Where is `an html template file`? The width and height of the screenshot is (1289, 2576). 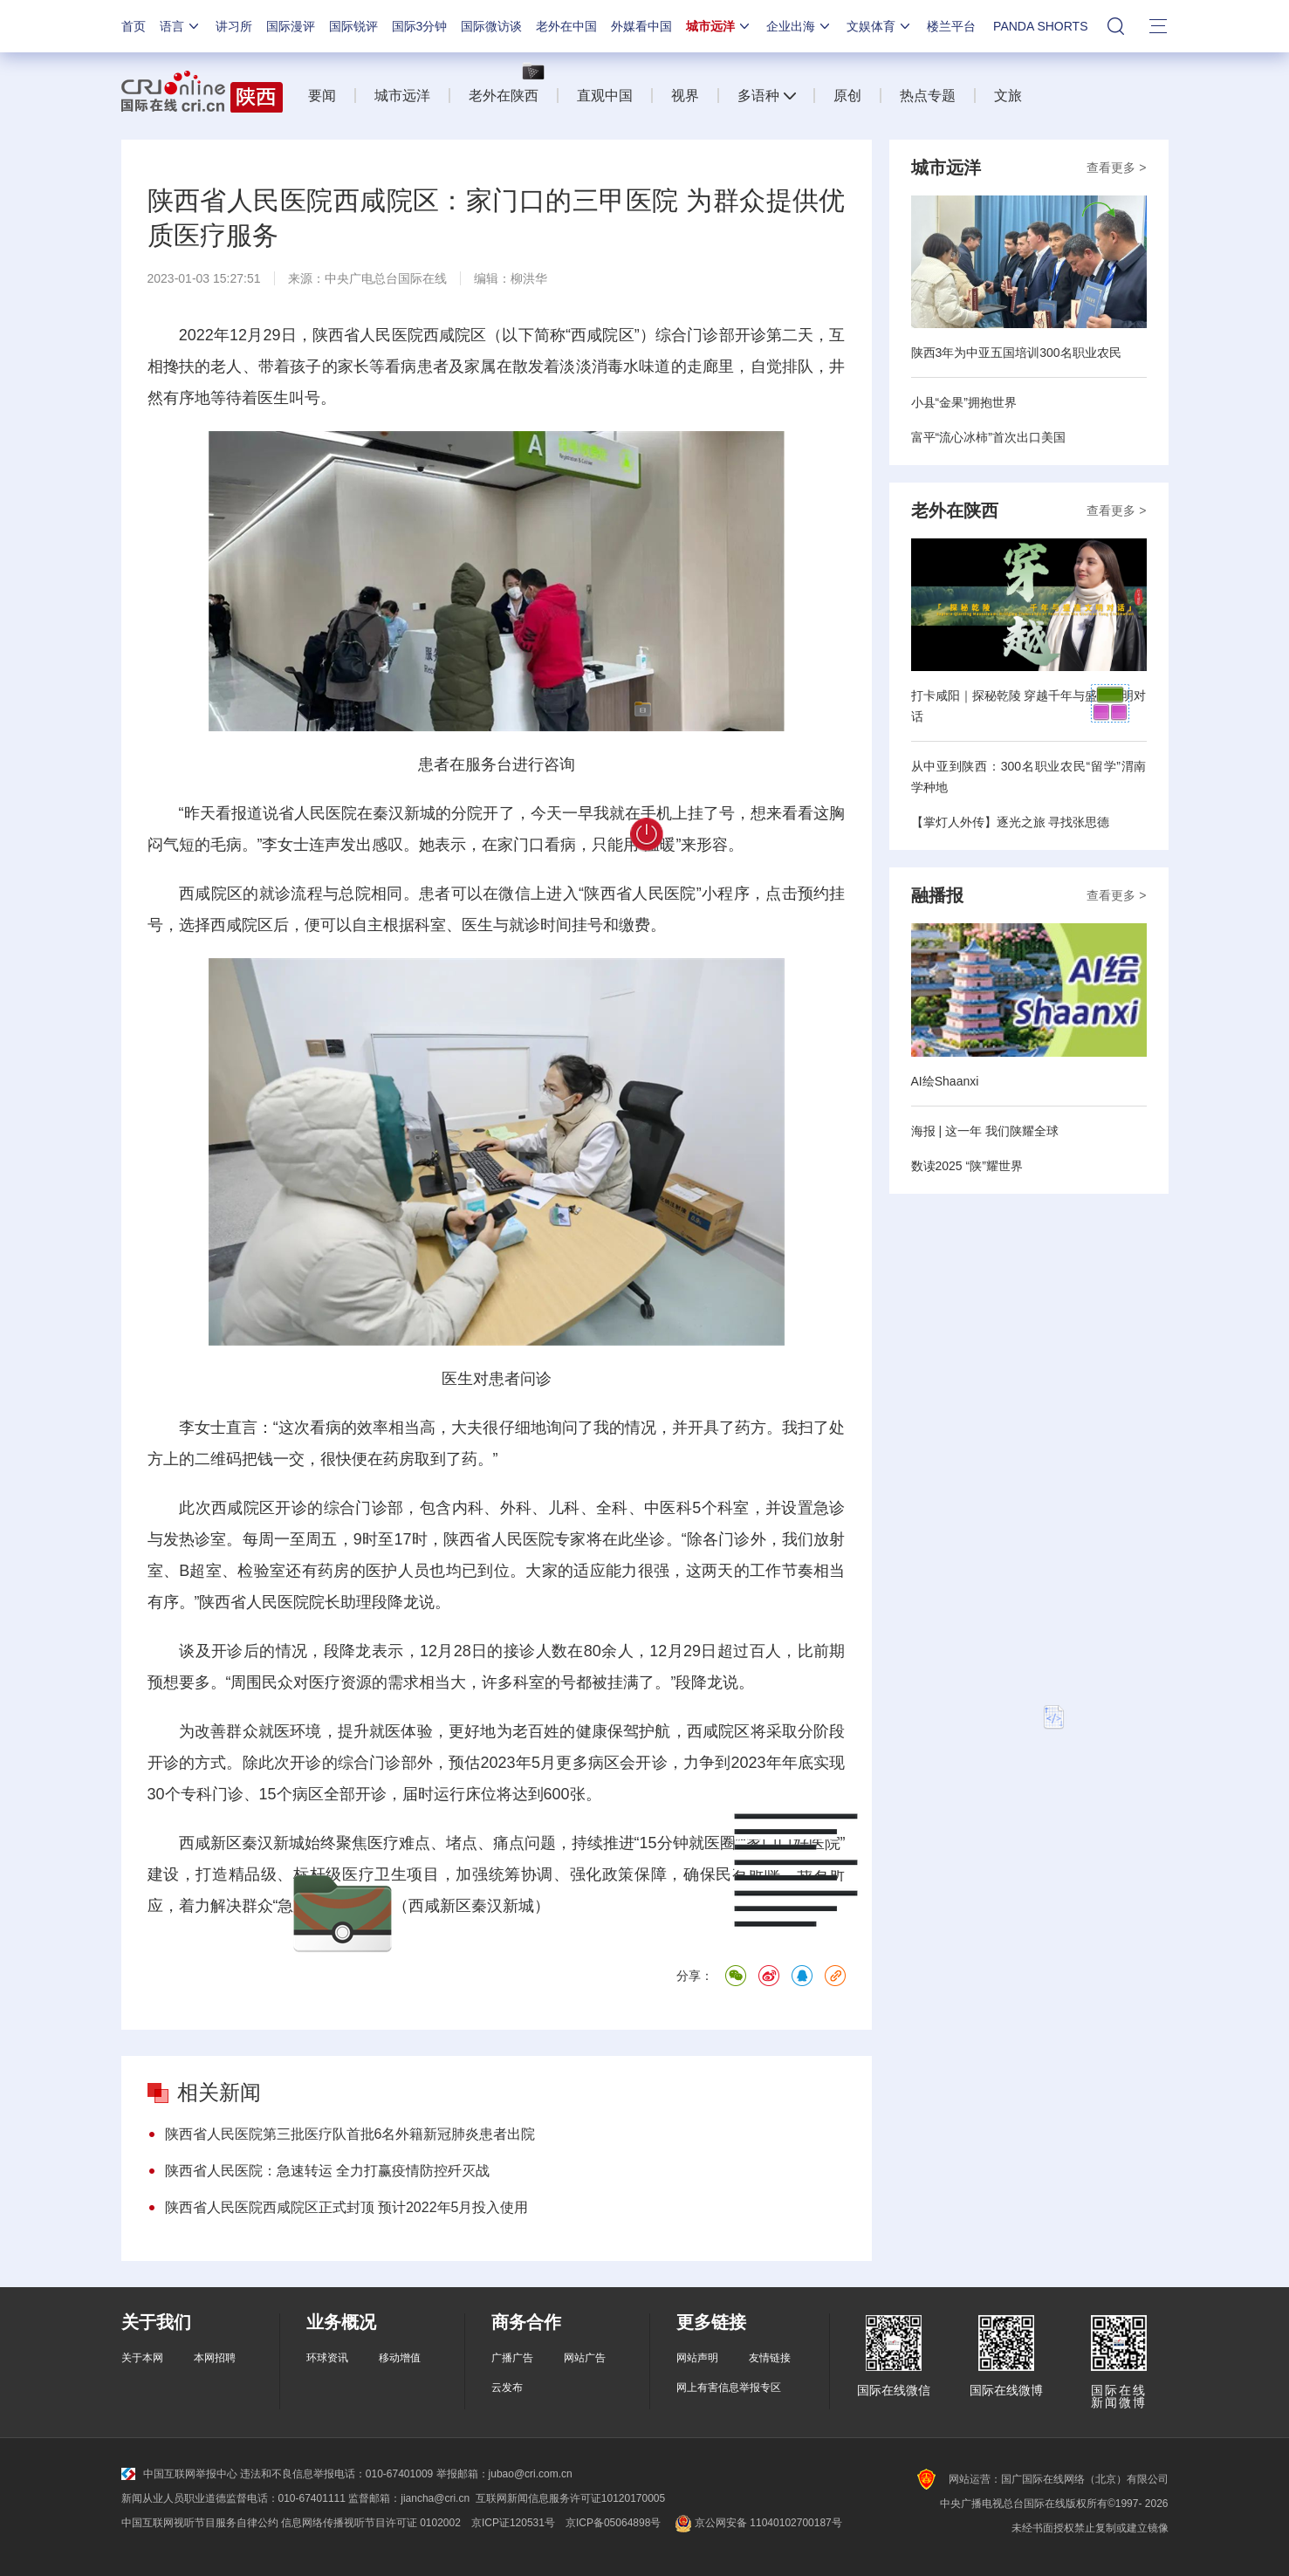 an html template file is located at coordinates (1053, 1716).